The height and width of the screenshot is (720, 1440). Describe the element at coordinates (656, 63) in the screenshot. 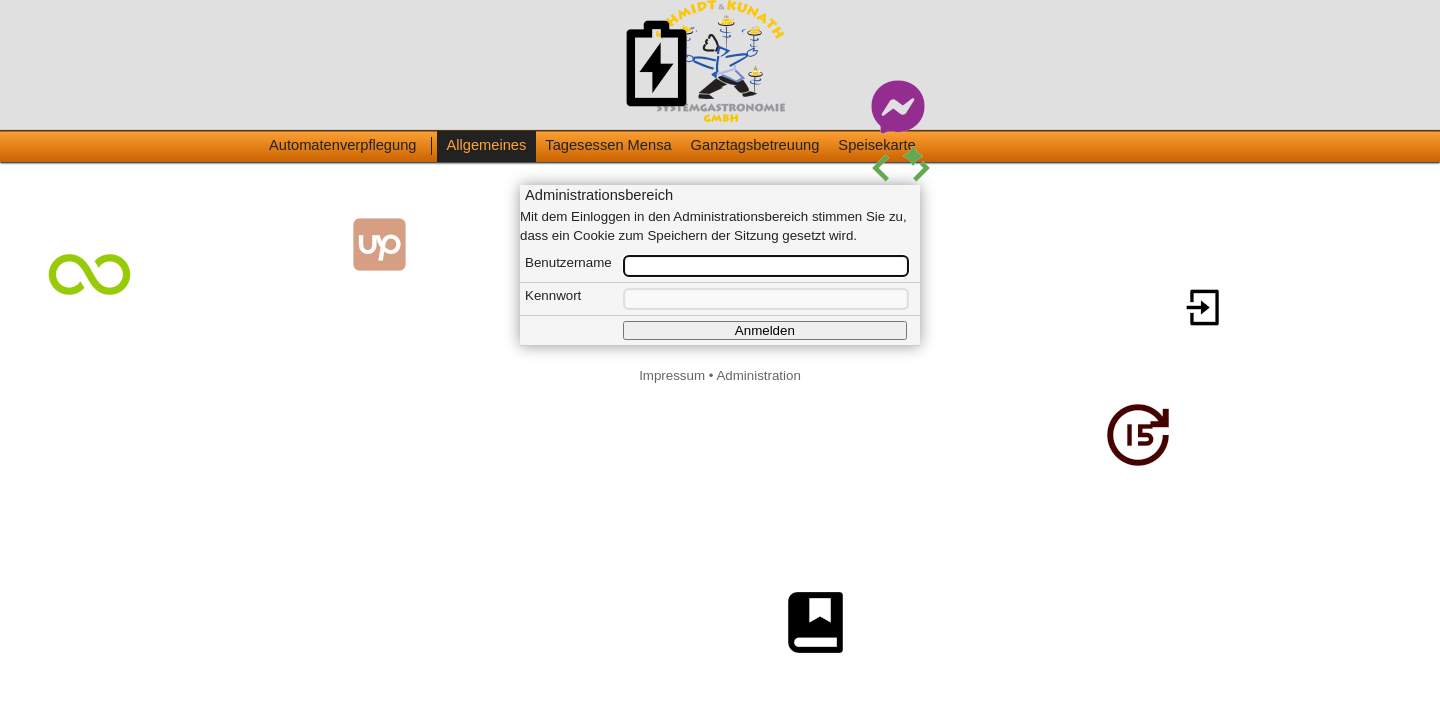

I see `battery charging status indicator` at that location.